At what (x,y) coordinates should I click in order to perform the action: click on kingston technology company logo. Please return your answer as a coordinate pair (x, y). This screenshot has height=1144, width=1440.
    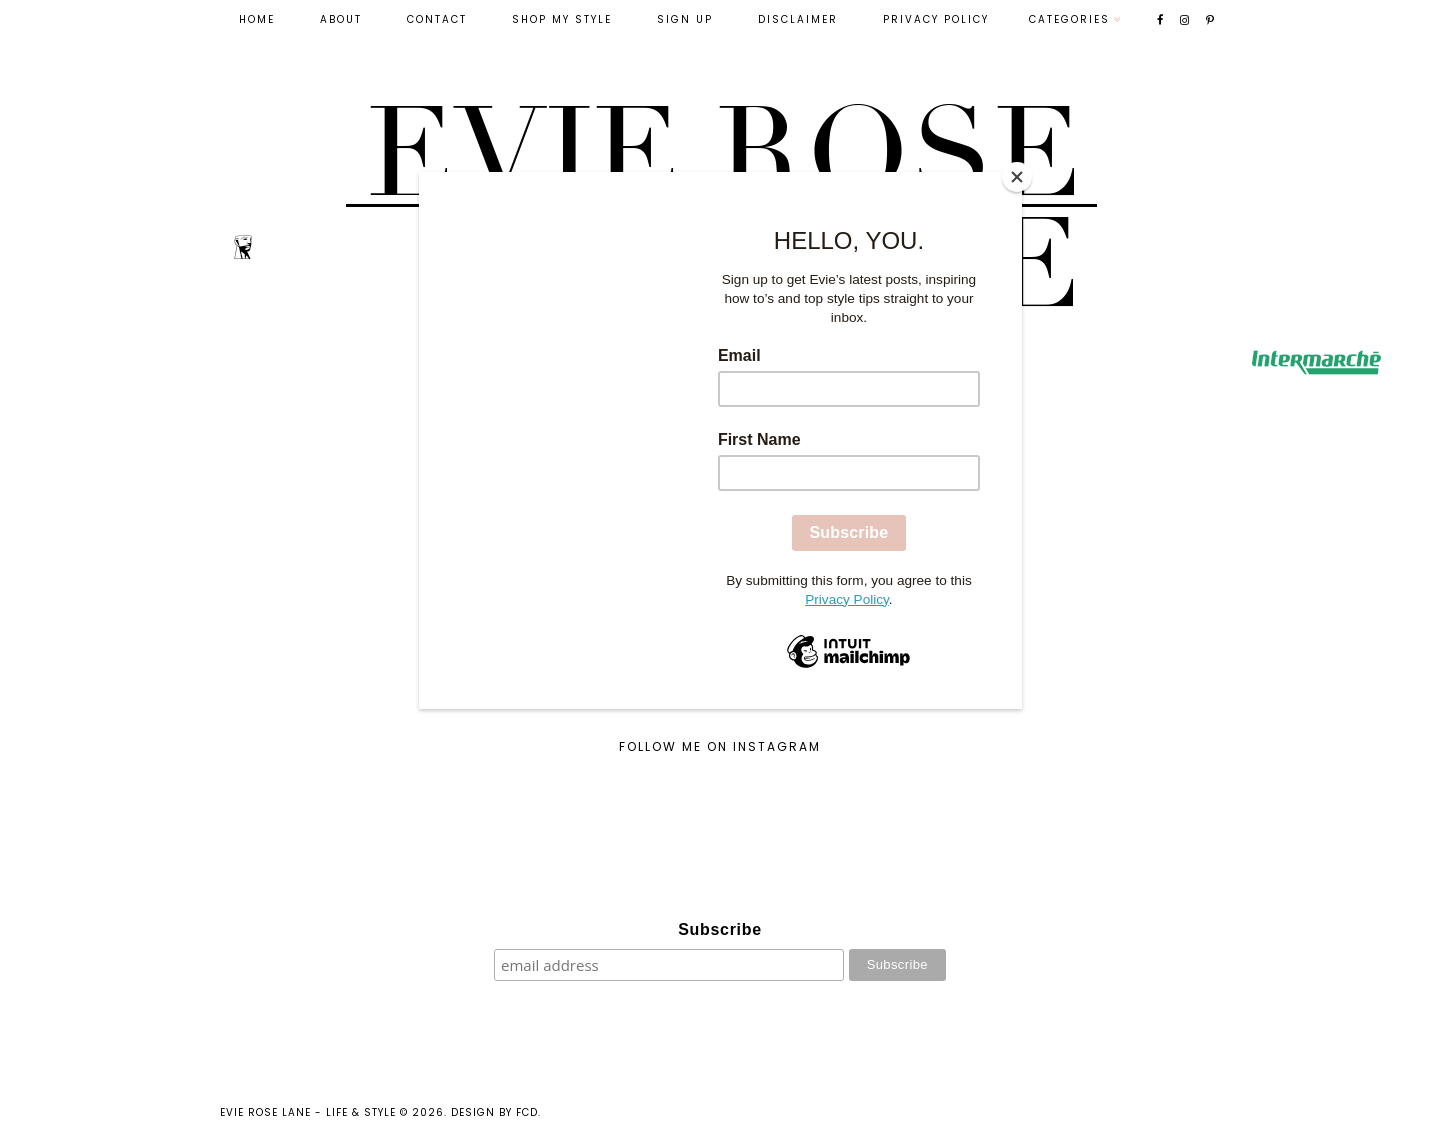
    Looking at the image, I should click on (243, 247).